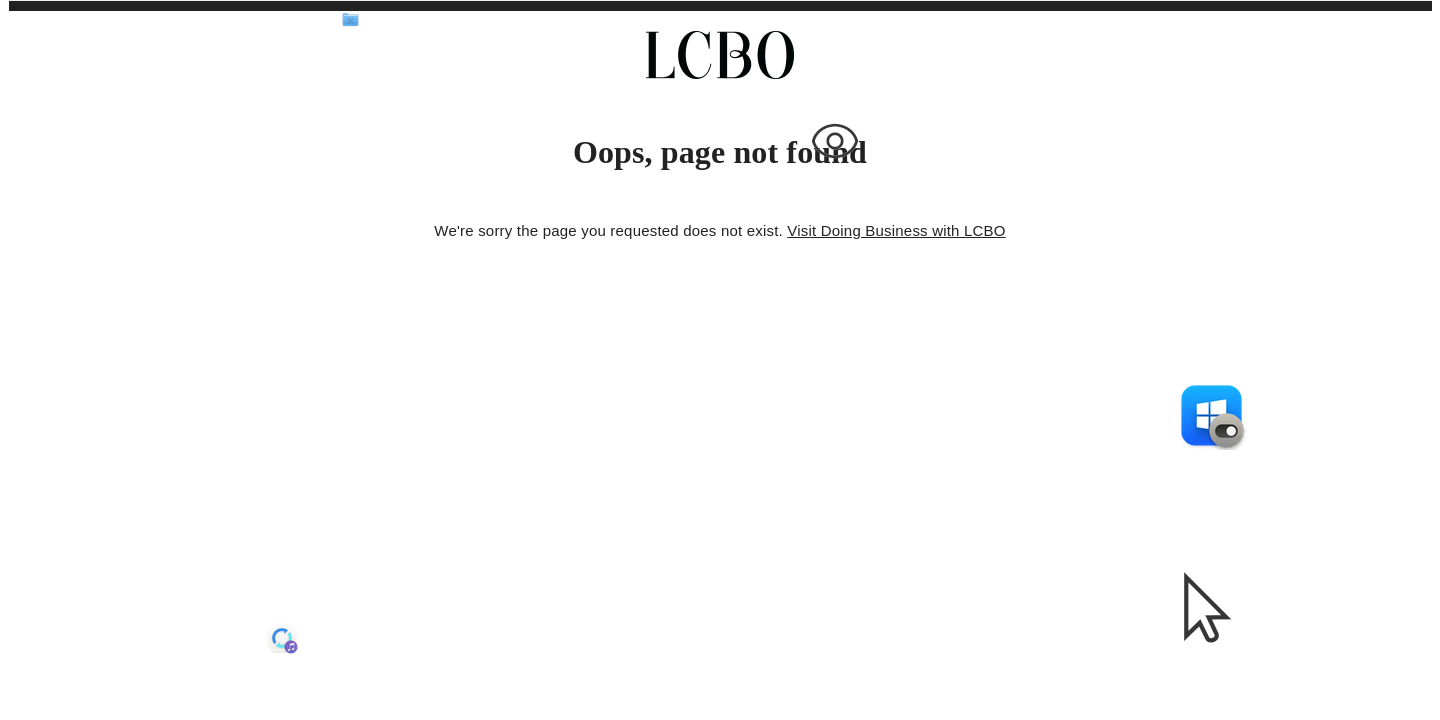  What do you see at coordinates (1211, 415) in the screenshot?
I see `launch winetricks to configure wine settings` at bounding box center [1211, 415].